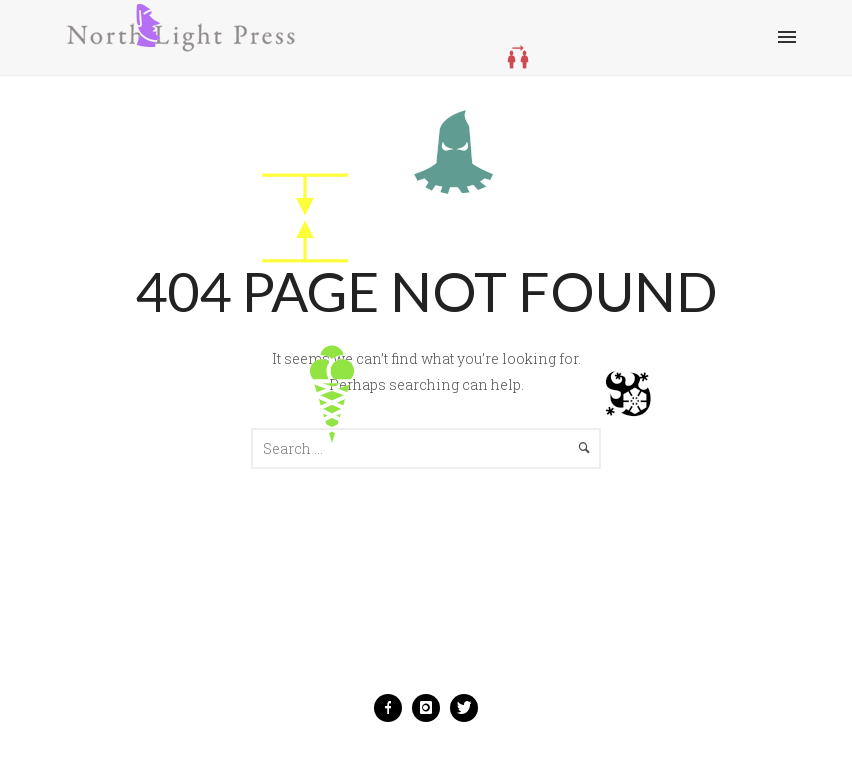 The image size is (852, 769). Describe the element at coordinates (627, 393) in the screenshot. I see `cast a frostfire spell or ability` at that location.